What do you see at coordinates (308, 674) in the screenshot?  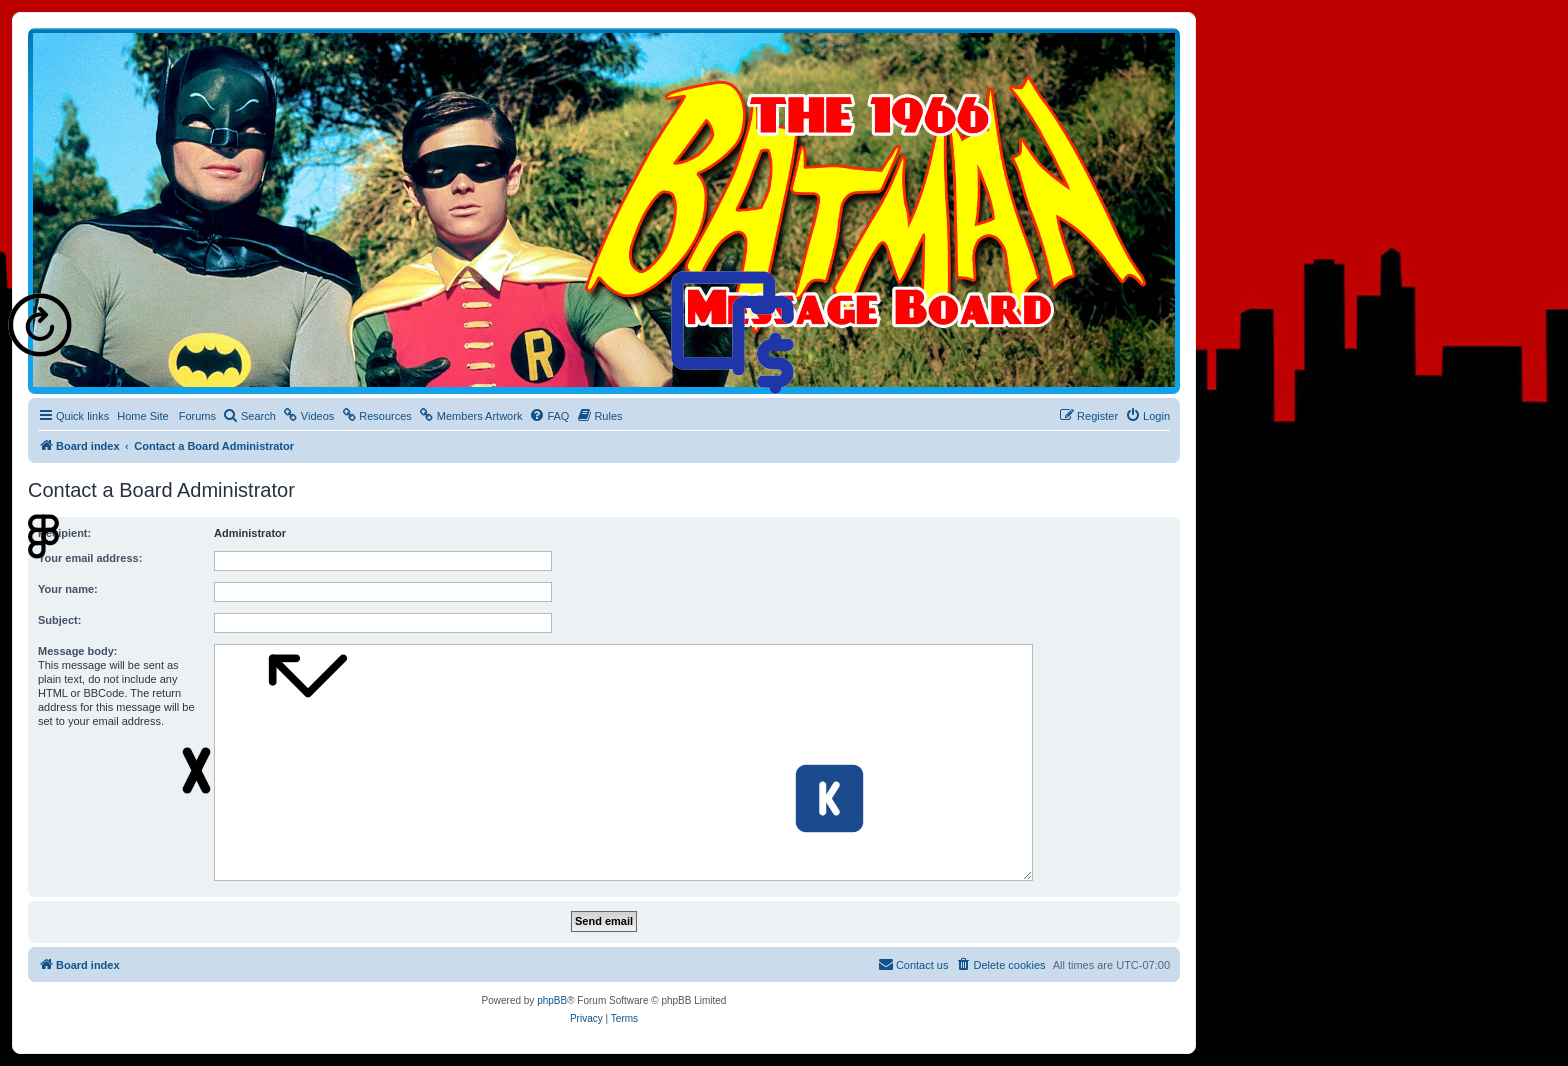 I see `go back or return to previous step` at bounding box center [308, 674].